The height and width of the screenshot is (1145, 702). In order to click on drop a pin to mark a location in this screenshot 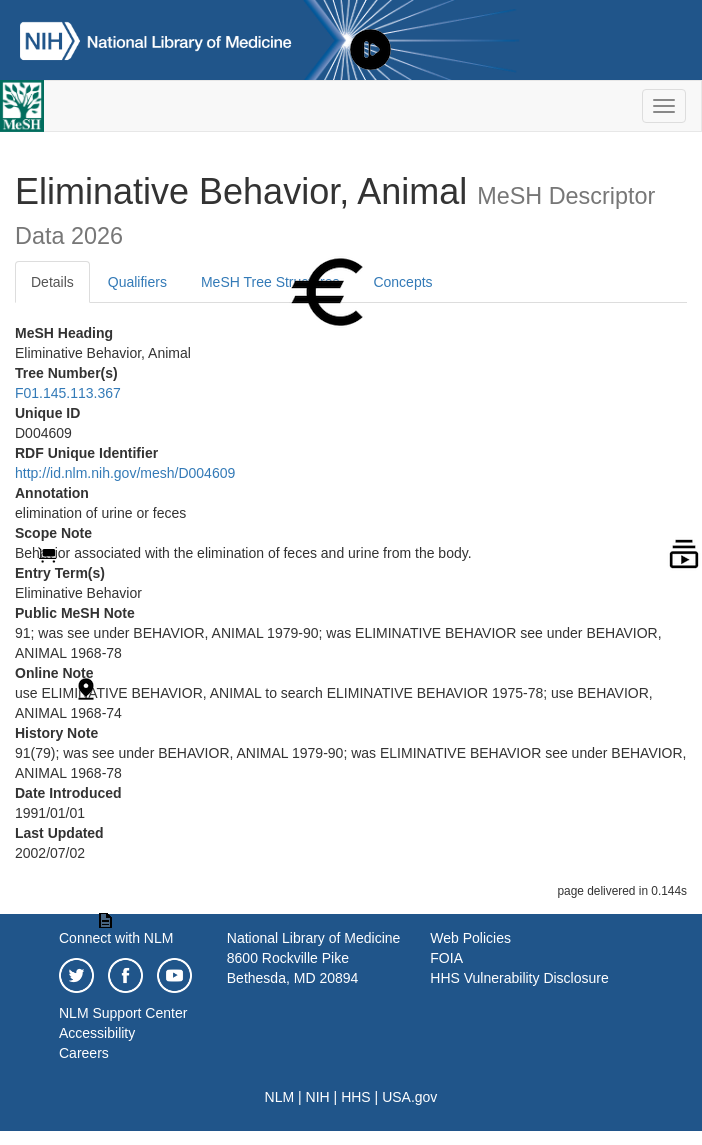, I will do `click(86, 689)`.